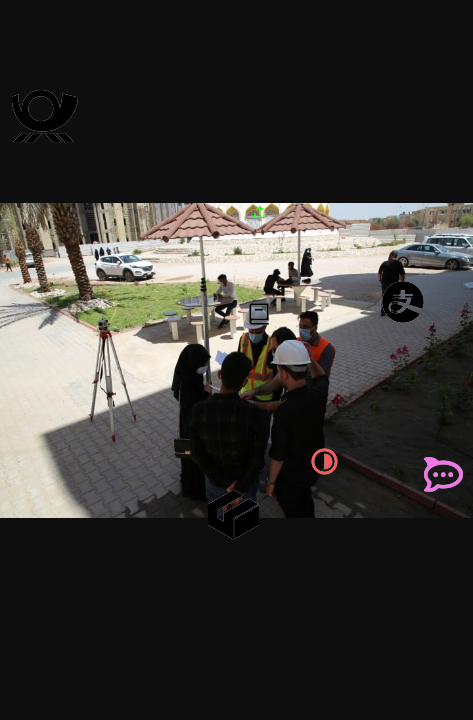 Image resolution: width=473 pixels, height=720 pixels. What do you see at coordinates (403, 302) in the screenshot?
I see `pay with alipay` at bounding box center [403, 302].